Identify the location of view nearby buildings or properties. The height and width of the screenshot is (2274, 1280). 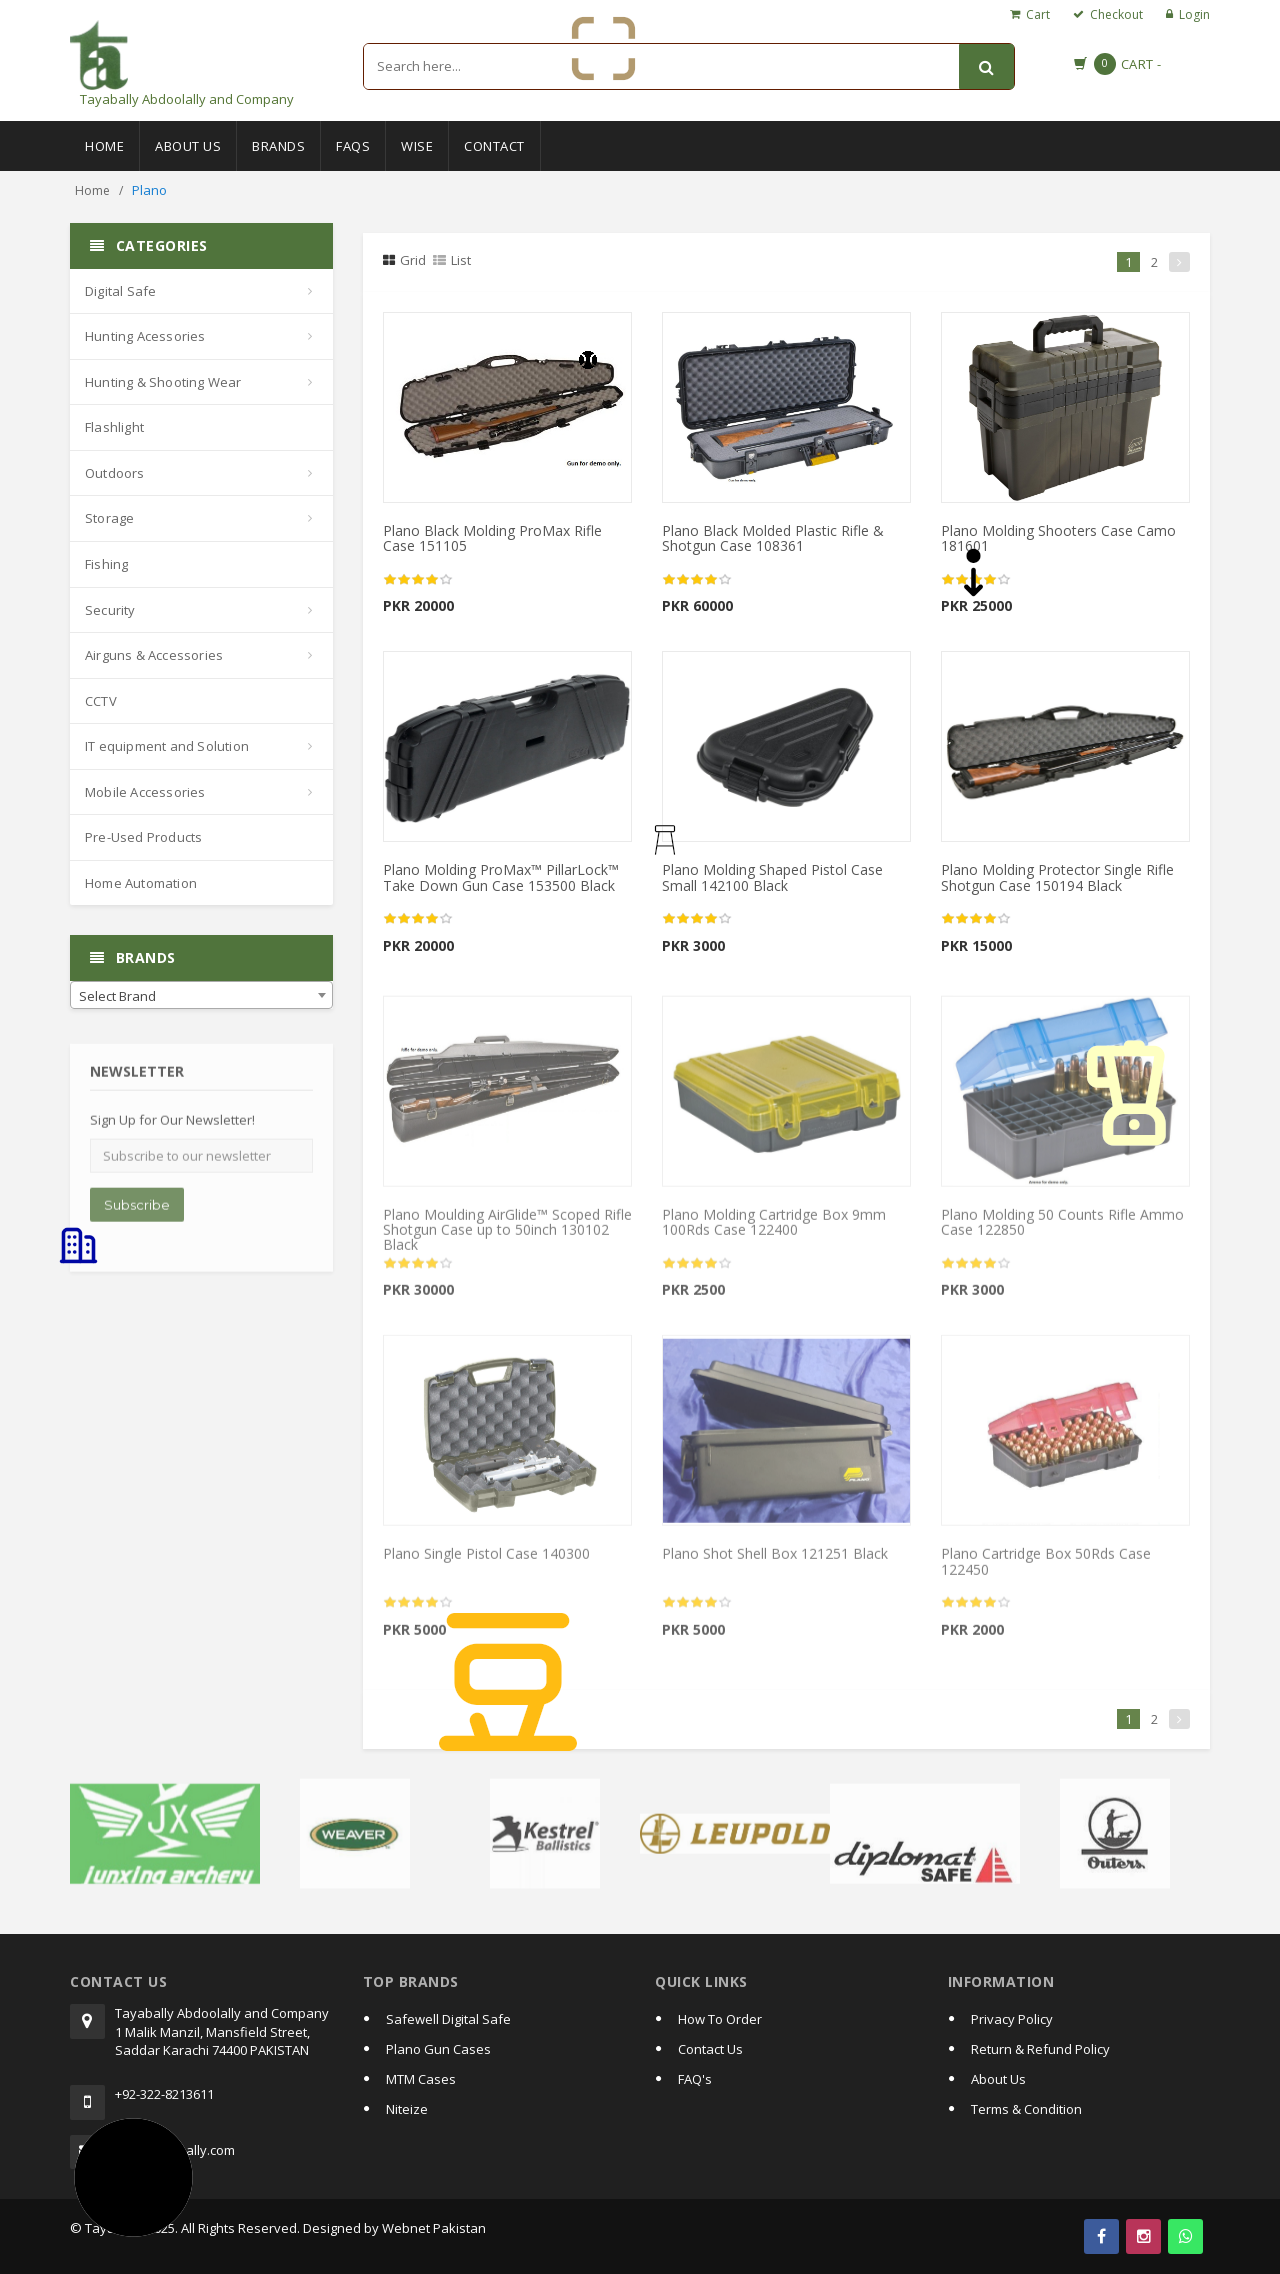
(78, 1244).